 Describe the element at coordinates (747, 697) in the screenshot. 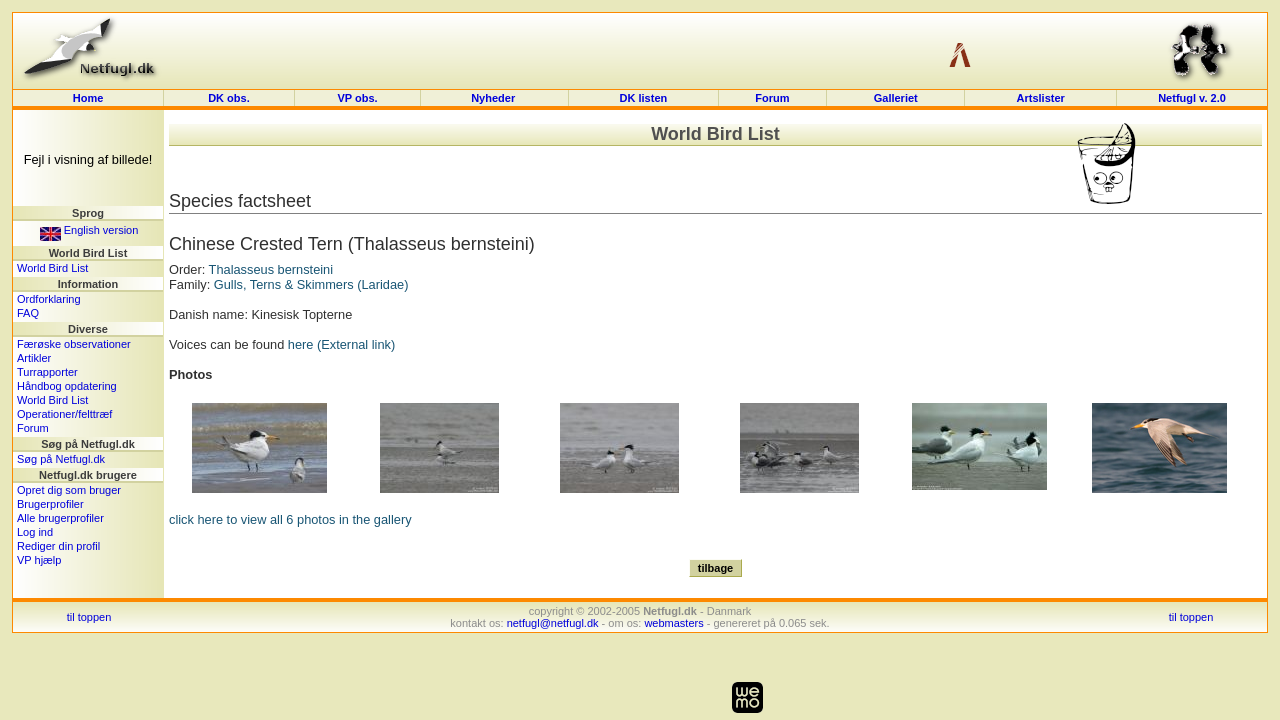

I see `open the Wemo smart home app` at that location.